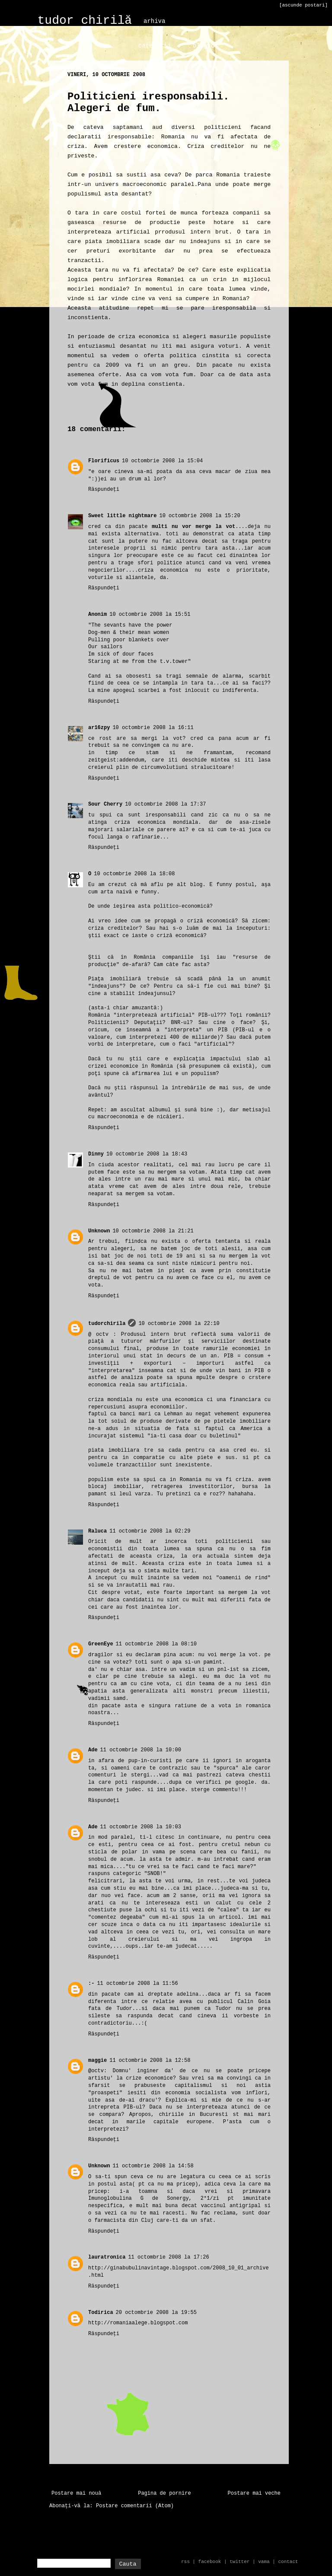 The image size is (332, 2576). Describe the element at coordinates (275, 146) in the screenshot. I see `indicates danger or deadly hazard in game` at that location.